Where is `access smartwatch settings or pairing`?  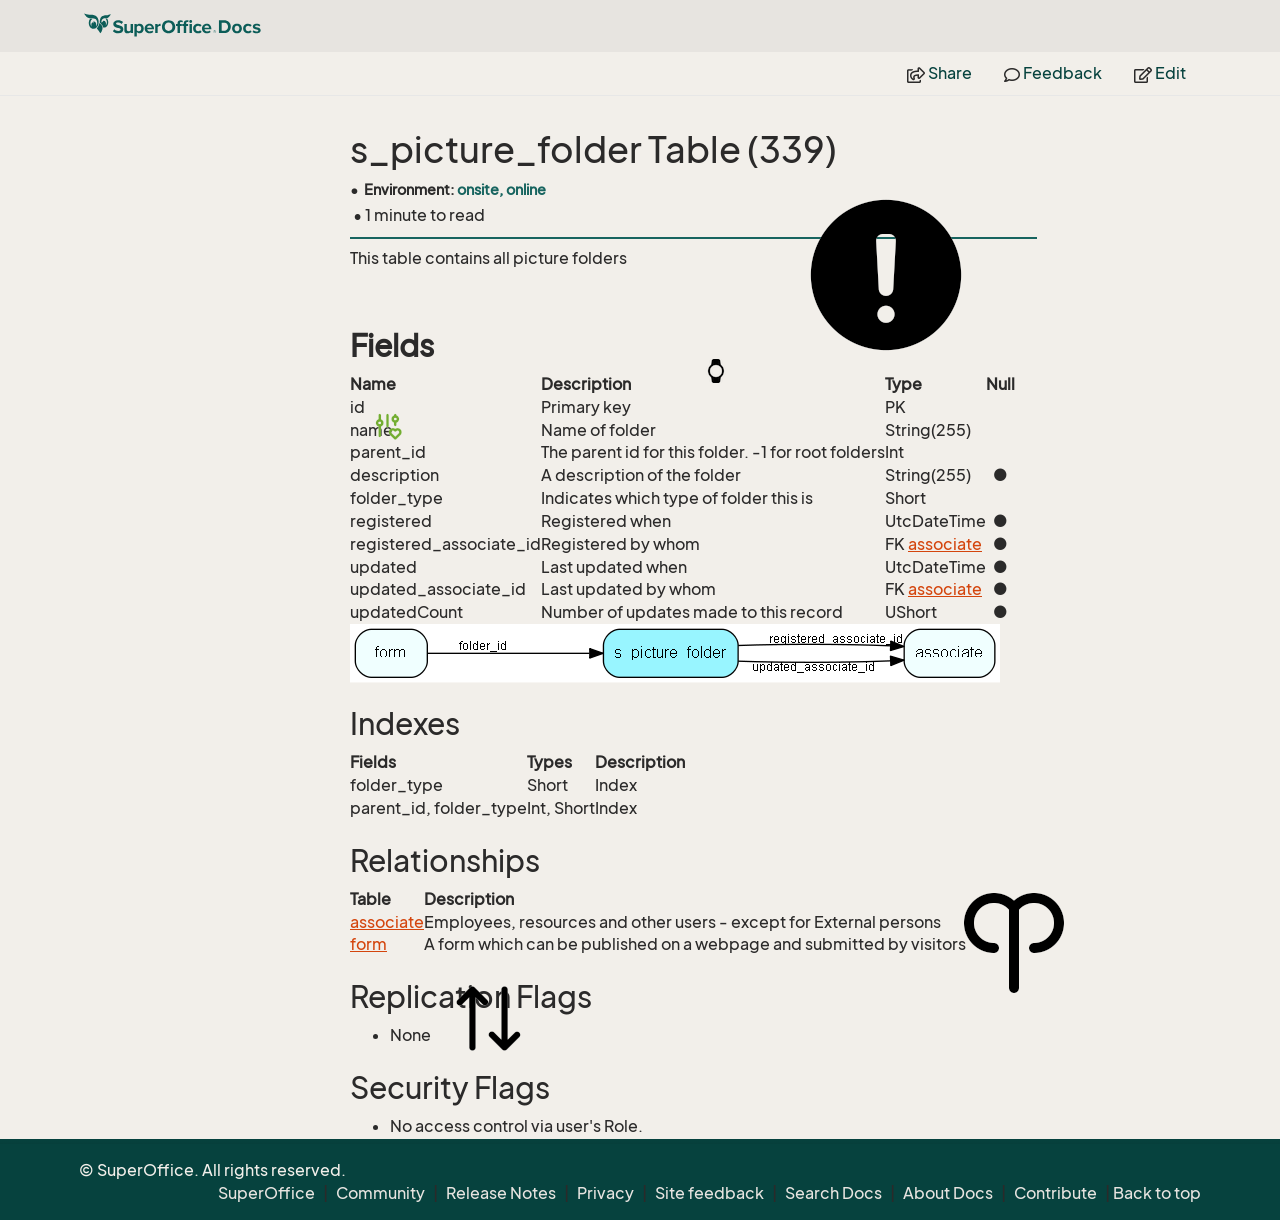
access smartwatch settings or pairing is located at coordinates (716, 371).